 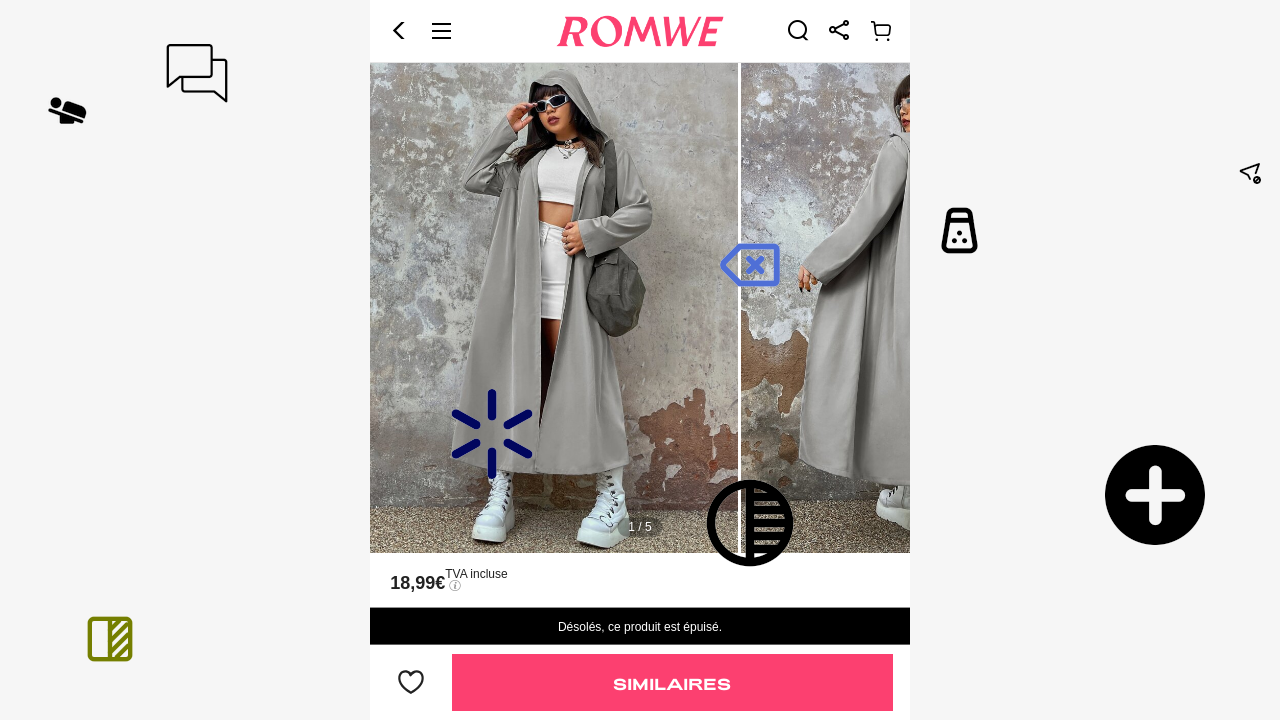 I want to click on walmart app or website link, so click(x=492, y=434).